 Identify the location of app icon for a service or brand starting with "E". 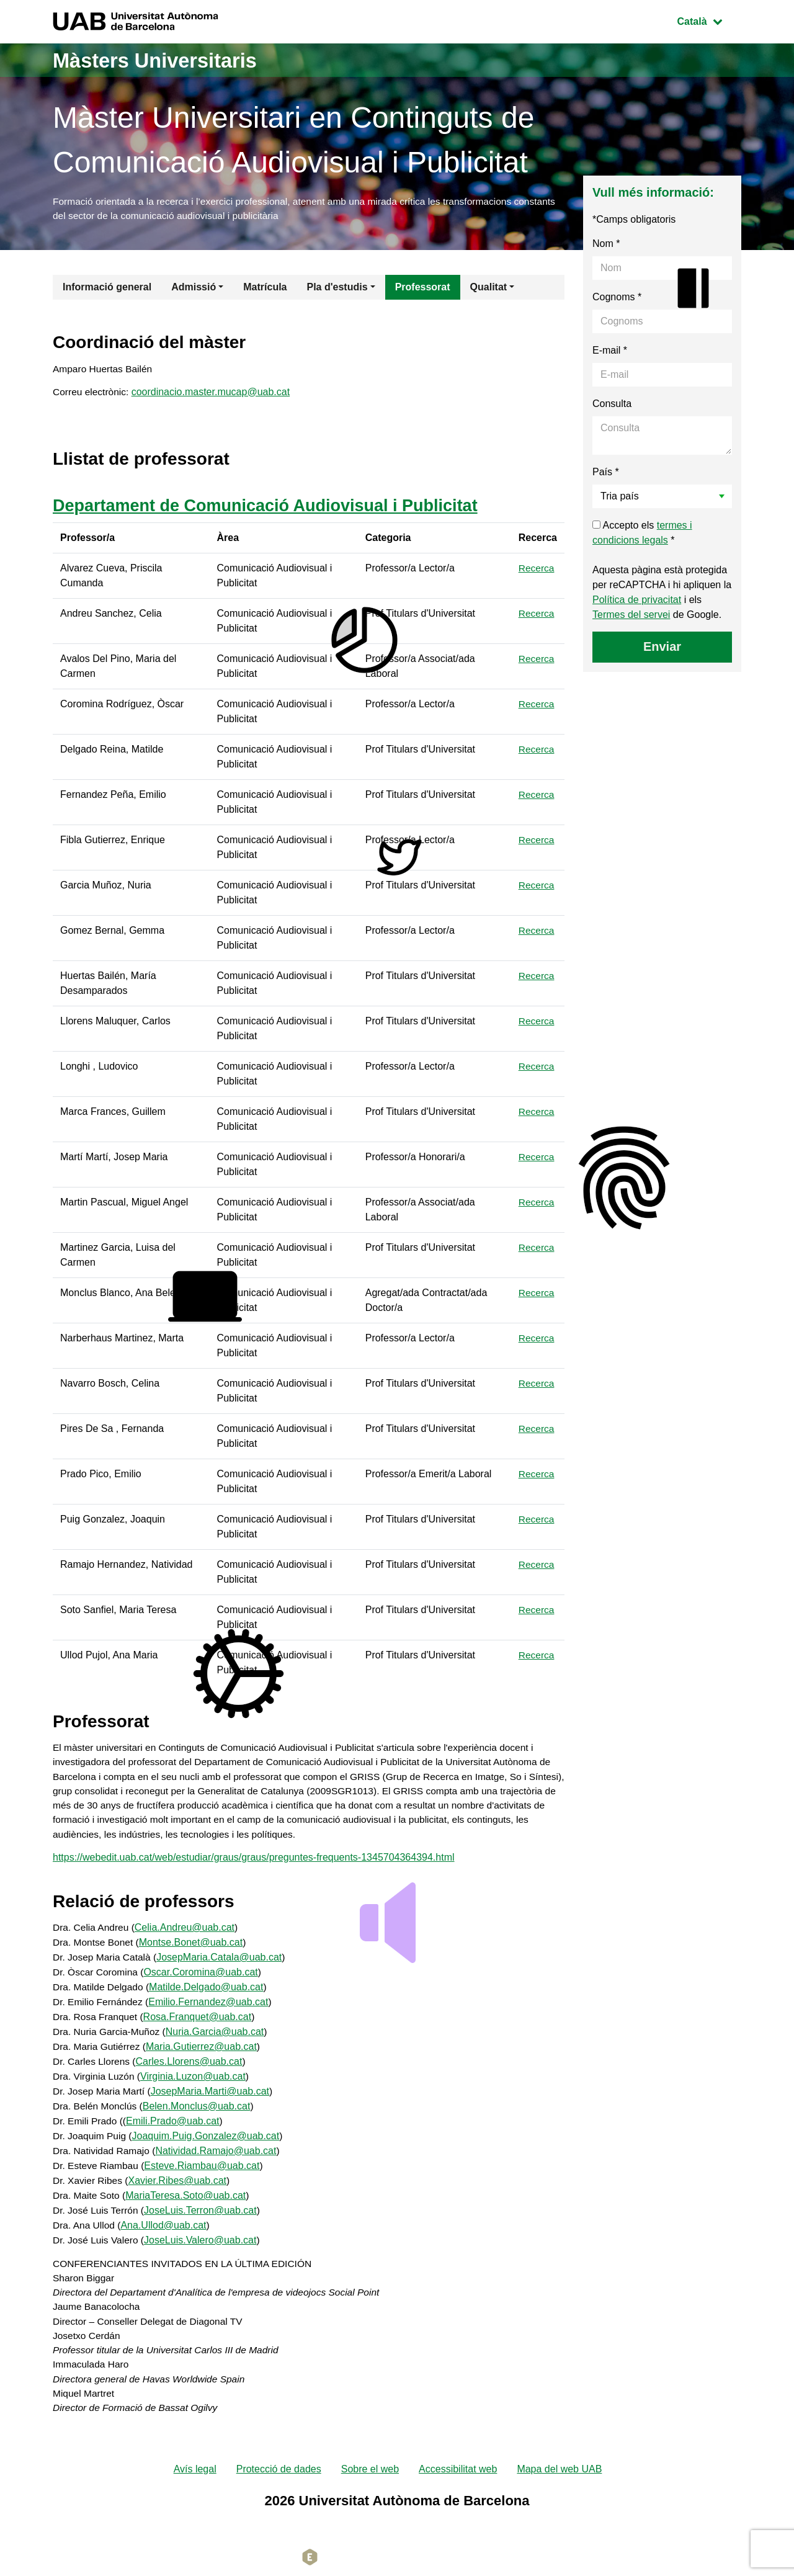
(310, 2557).